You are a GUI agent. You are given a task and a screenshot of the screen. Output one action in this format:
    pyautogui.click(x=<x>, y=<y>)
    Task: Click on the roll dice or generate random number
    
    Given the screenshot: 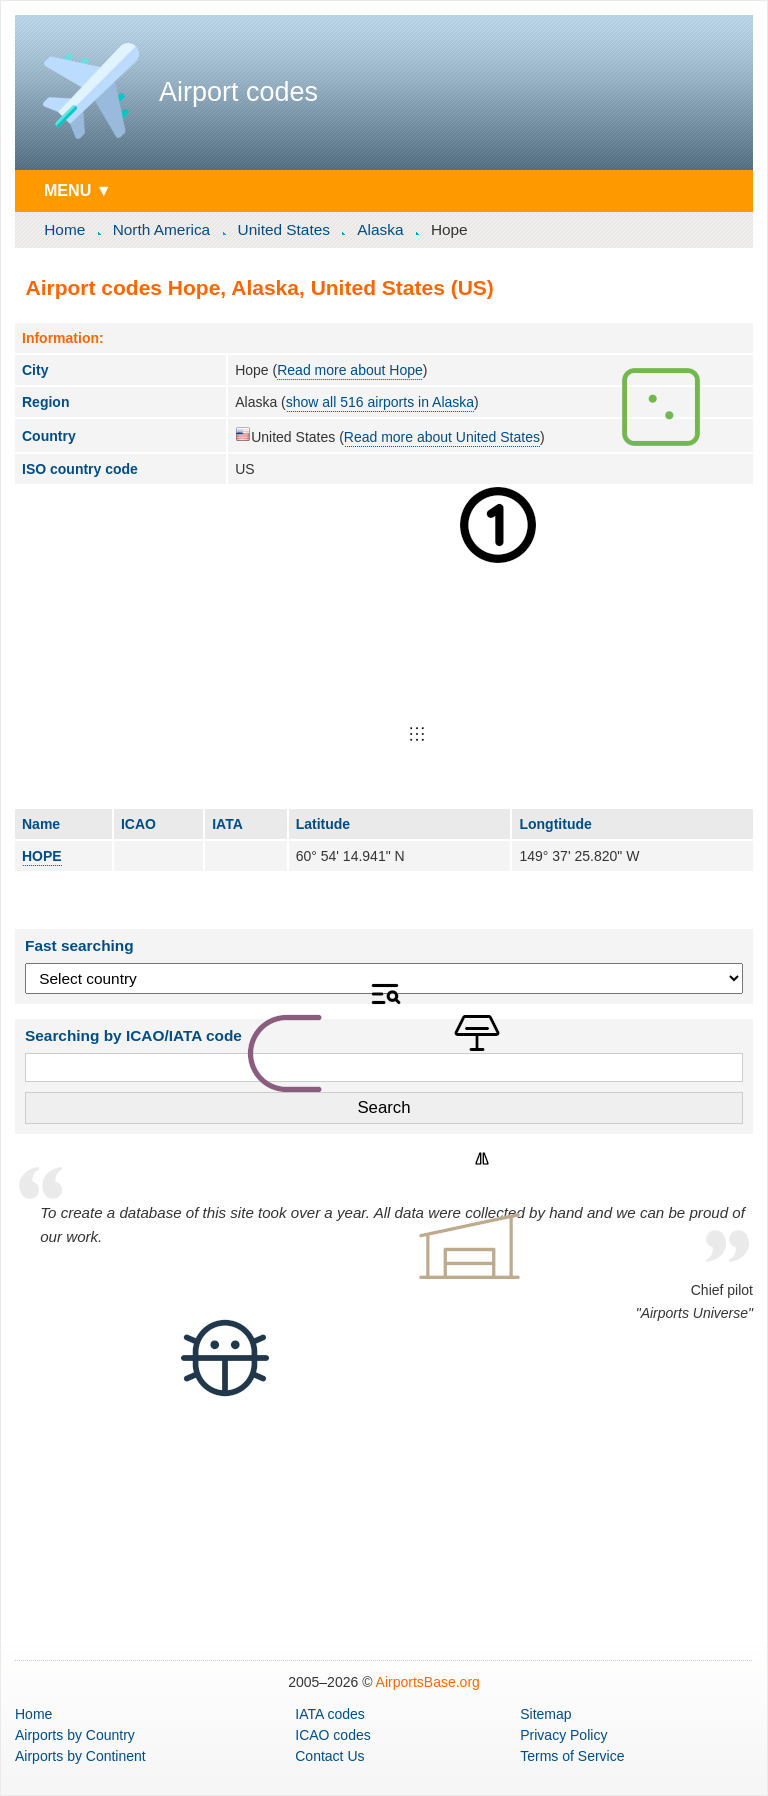 What is the action you would take?
    pyautogui.click(x=661, y=407)
    